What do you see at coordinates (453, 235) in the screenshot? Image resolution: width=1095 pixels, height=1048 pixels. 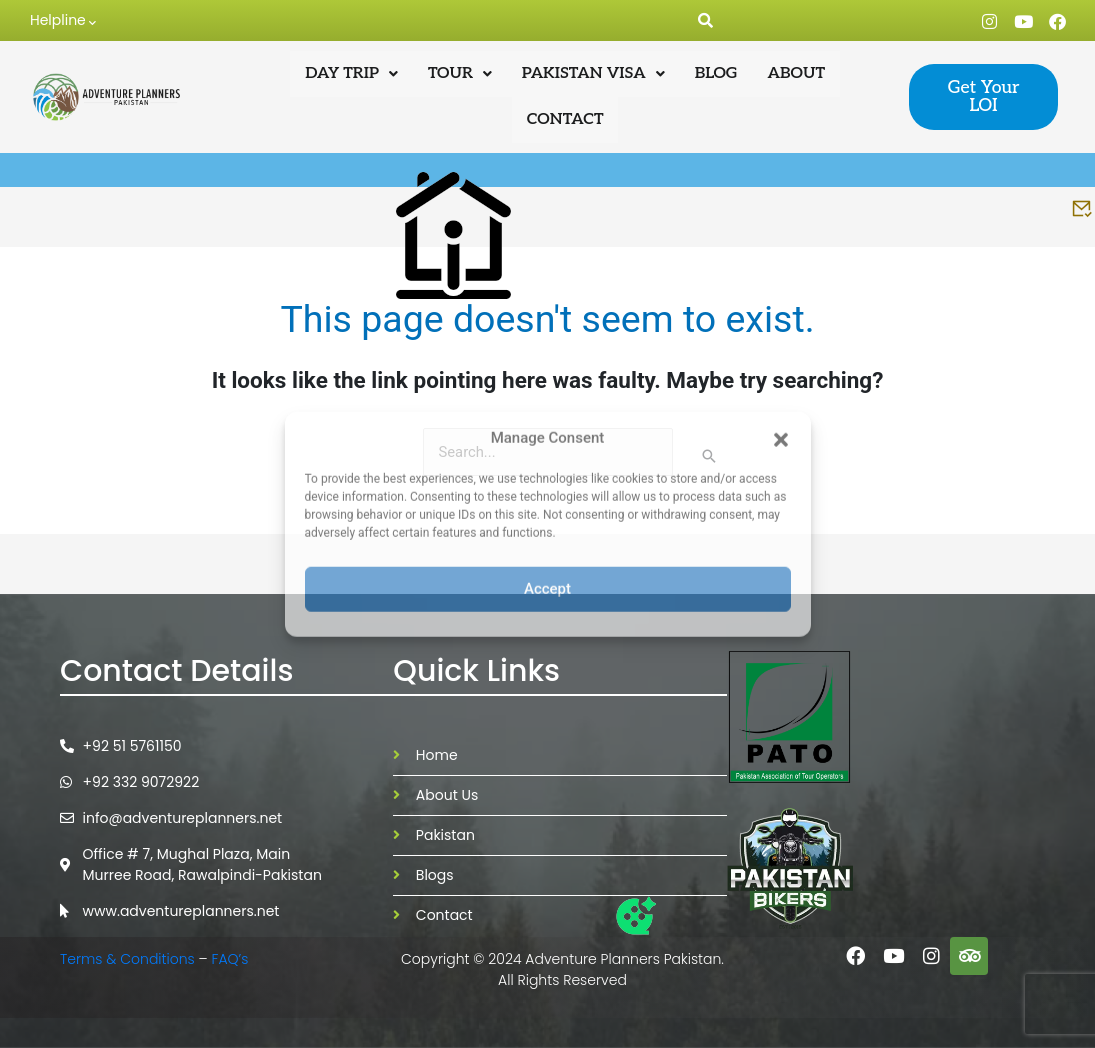 I see `Iconify logo - open source icon framework` at bounding box center [453, 235].